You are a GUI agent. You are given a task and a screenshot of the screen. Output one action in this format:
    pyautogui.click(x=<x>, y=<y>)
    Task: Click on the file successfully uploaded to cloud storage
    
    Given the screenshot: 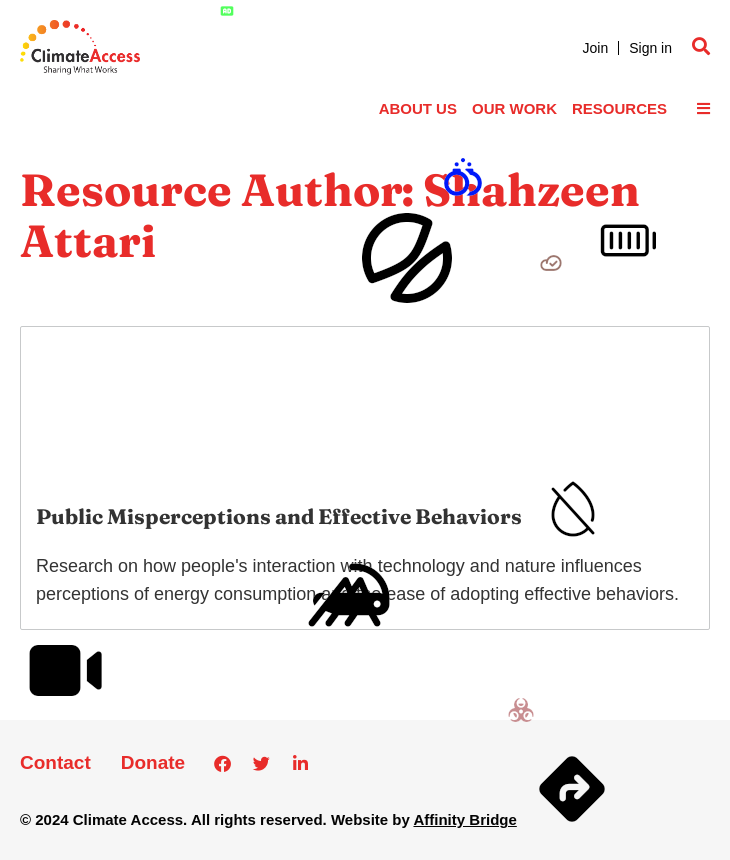 What is the action you would take?
    pyautogui.click(x=551, y=263)
    